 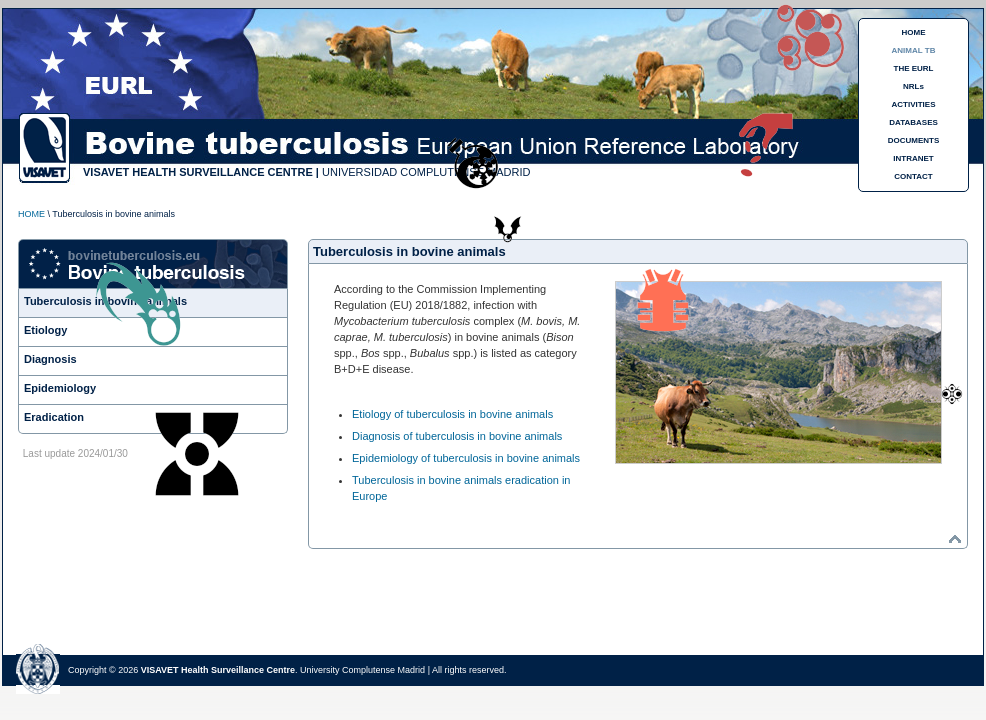 What do you see at coordinates (663, 300) in the screenshot?
I see `equip body armor or protective gear` at bounding box center [663, 300].